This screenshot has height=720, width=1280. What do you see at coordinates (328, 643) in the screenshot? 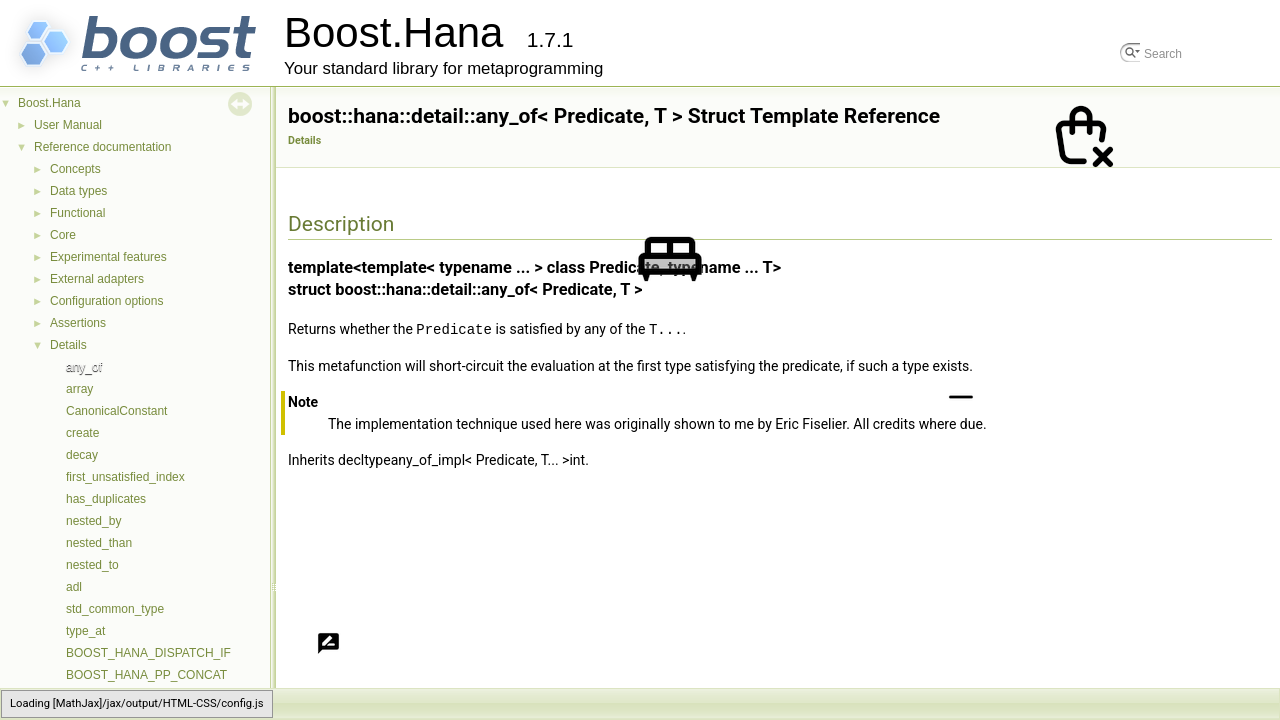
I see `write a review or feedback` at bounding box center [328, 643].